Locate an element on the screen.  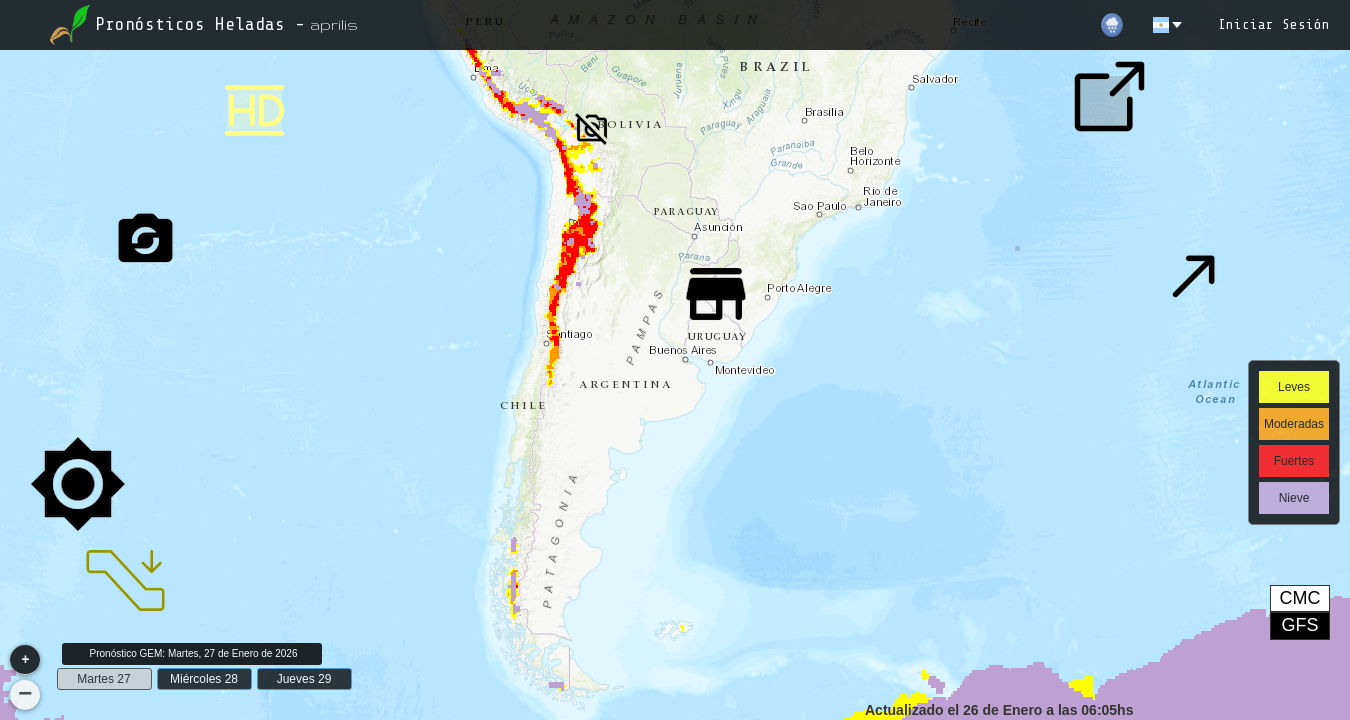
access the store or marketplace is located at coordinates (716, 294).